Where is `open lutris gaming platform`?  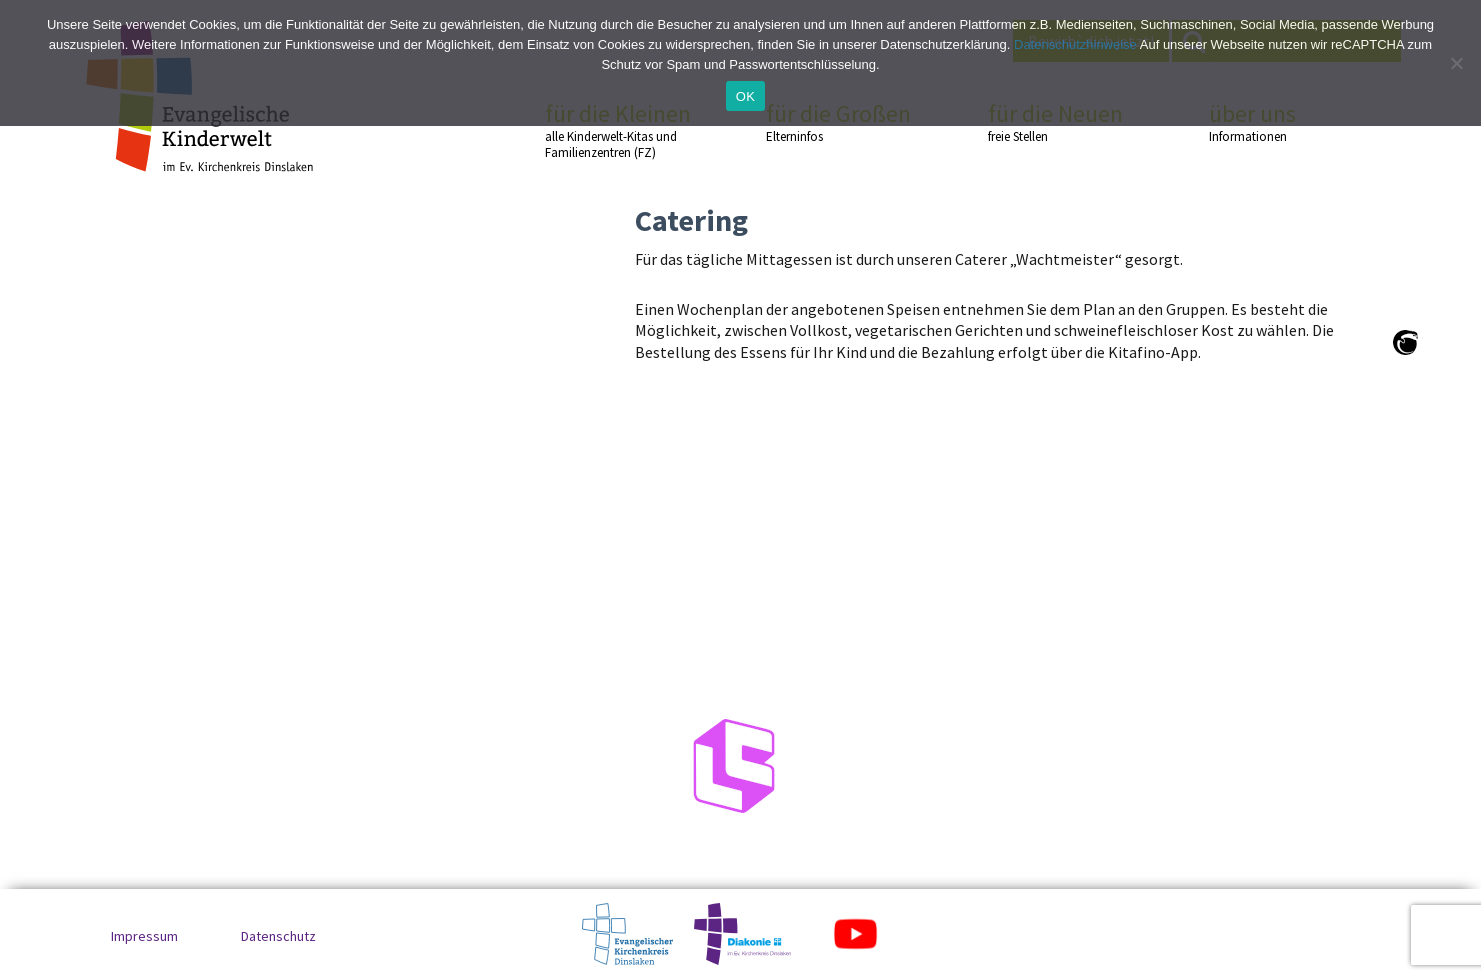 open lutris gaming platform is located at coordinates (1405, 342).